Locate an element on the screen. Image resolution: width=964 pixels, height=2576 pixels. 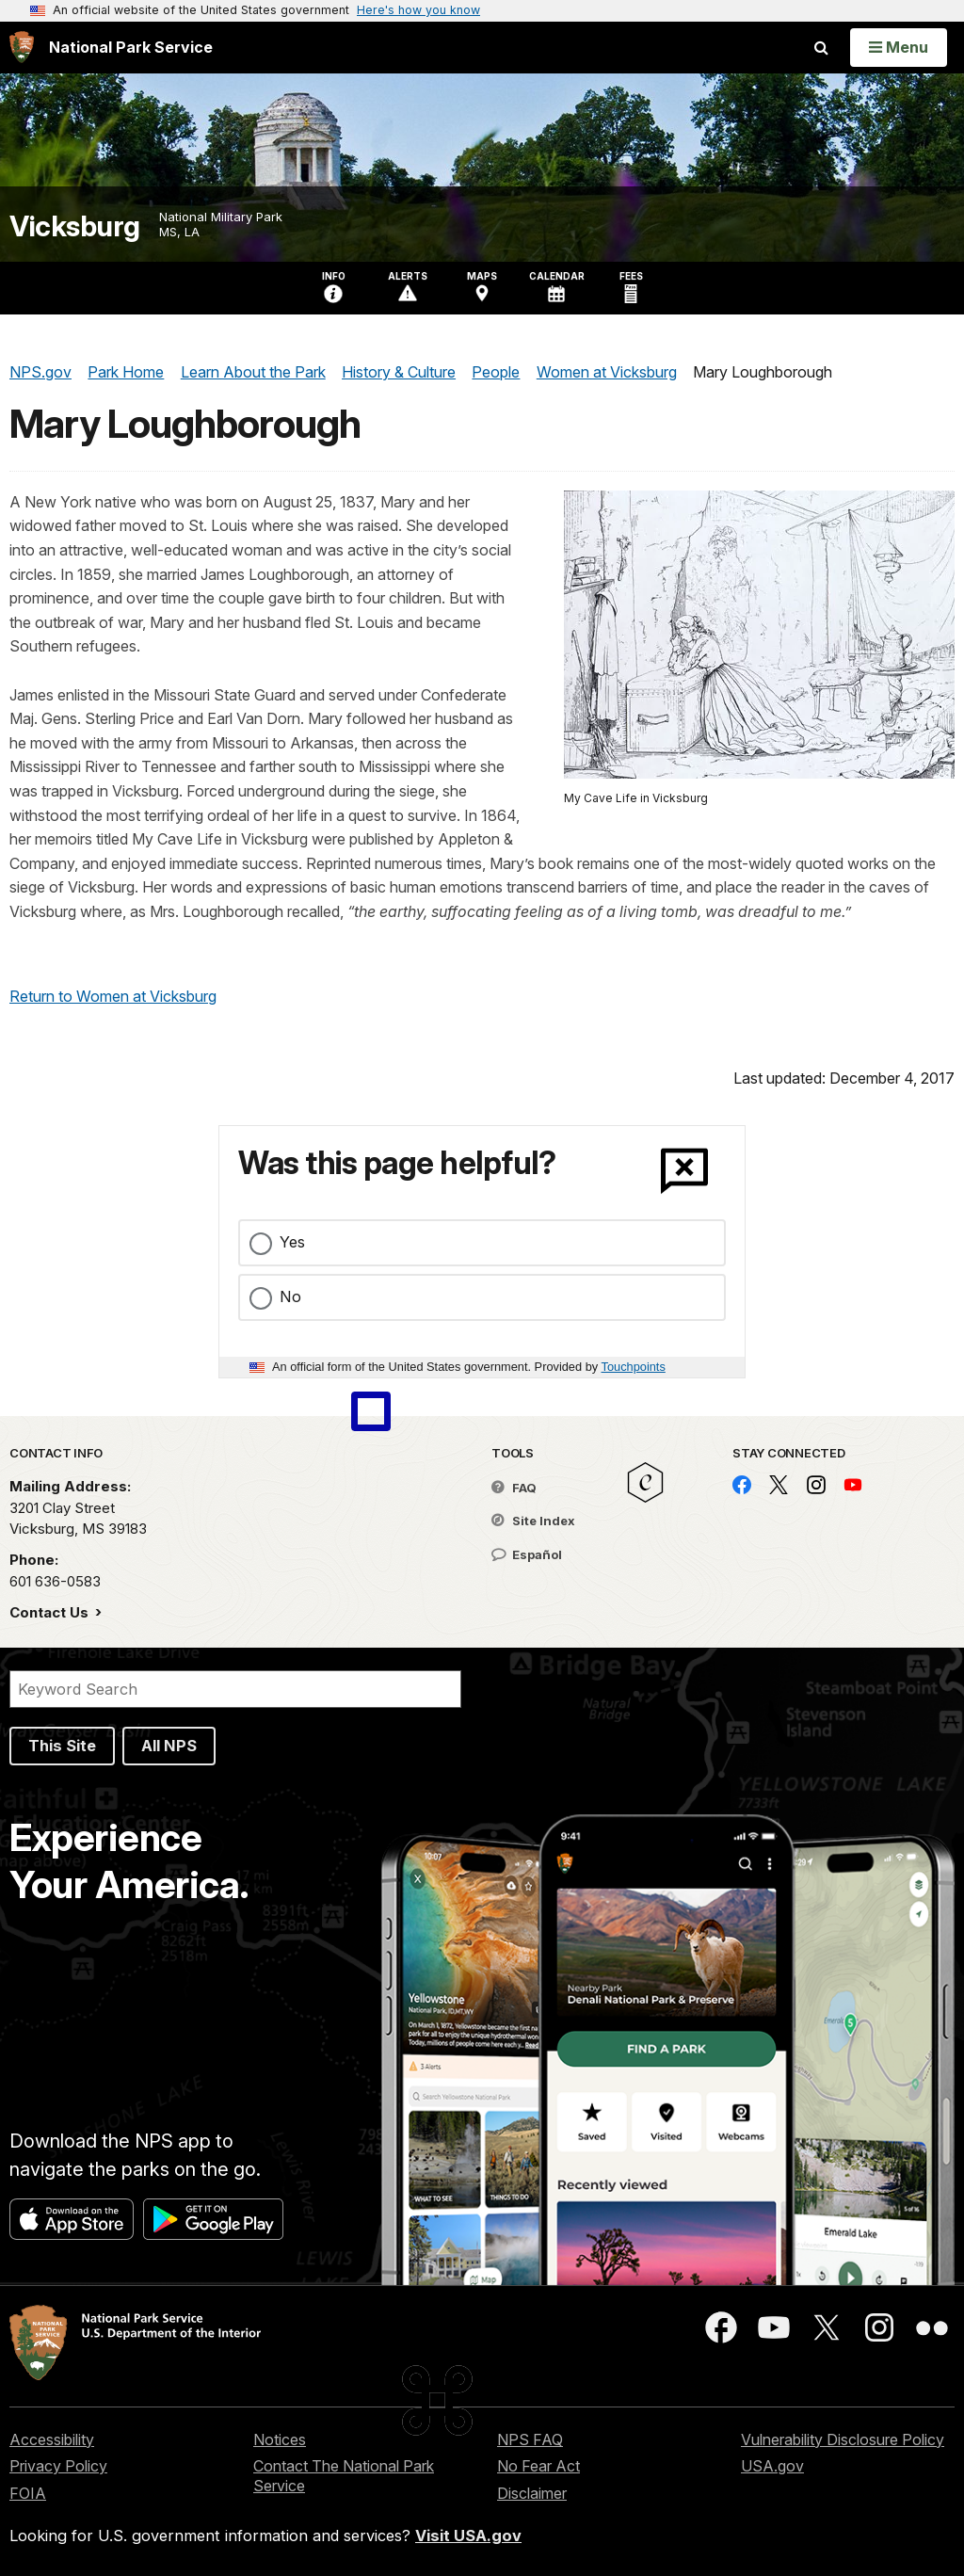
open the Chai app is located at coordinates (645, 1482).